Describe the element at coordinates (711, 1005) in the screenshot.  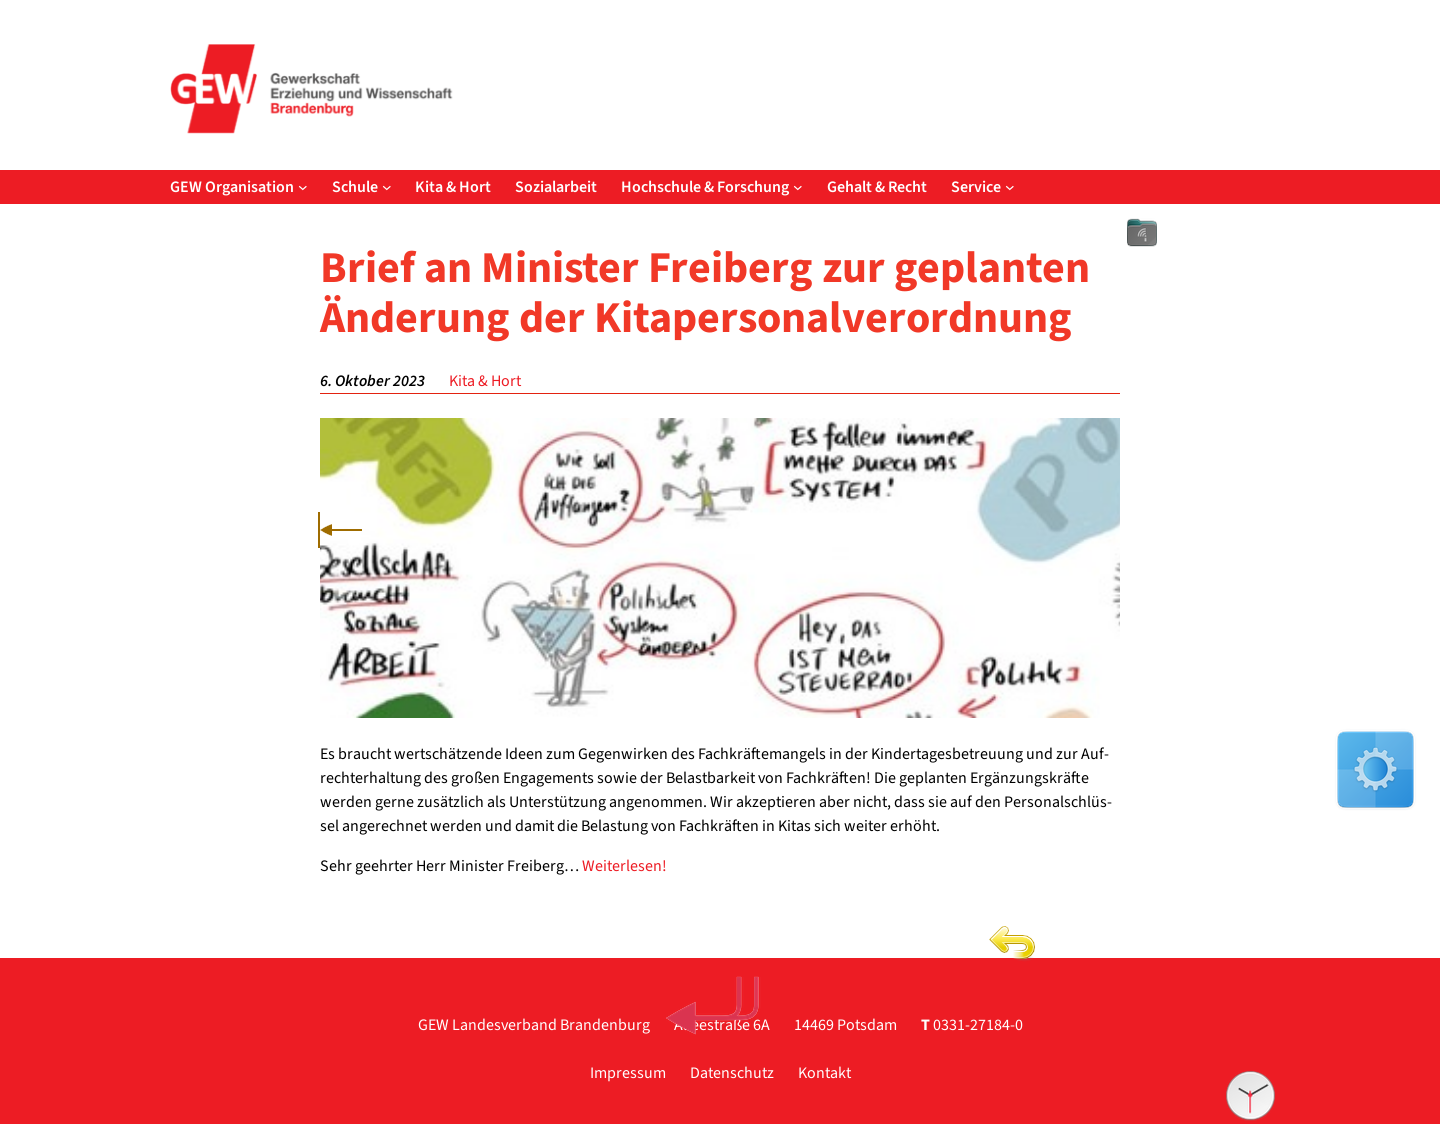
I see `reply to all recipients of an email` at that location.